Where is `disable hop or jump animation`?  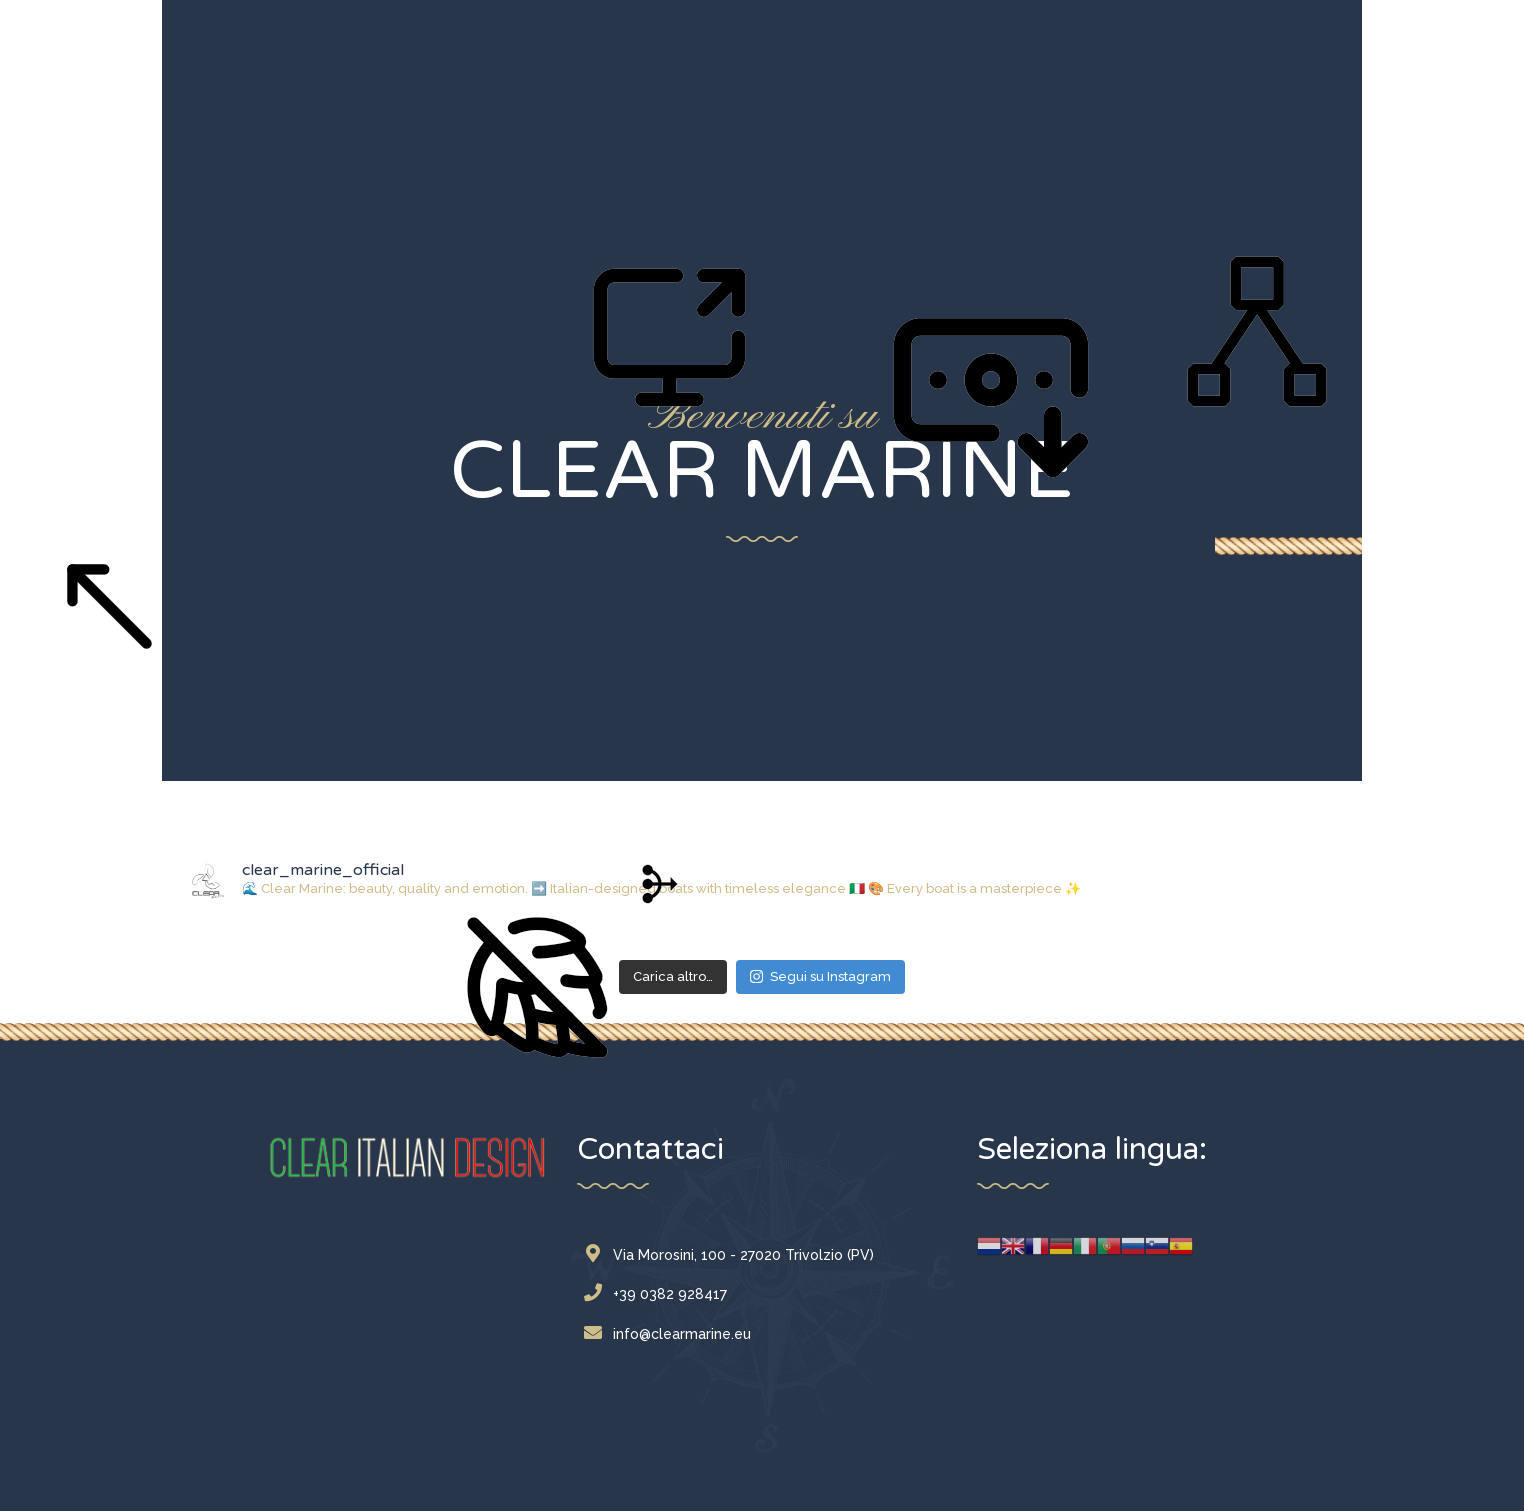
disable hop or jump animation is located at coordinates (537, 987).